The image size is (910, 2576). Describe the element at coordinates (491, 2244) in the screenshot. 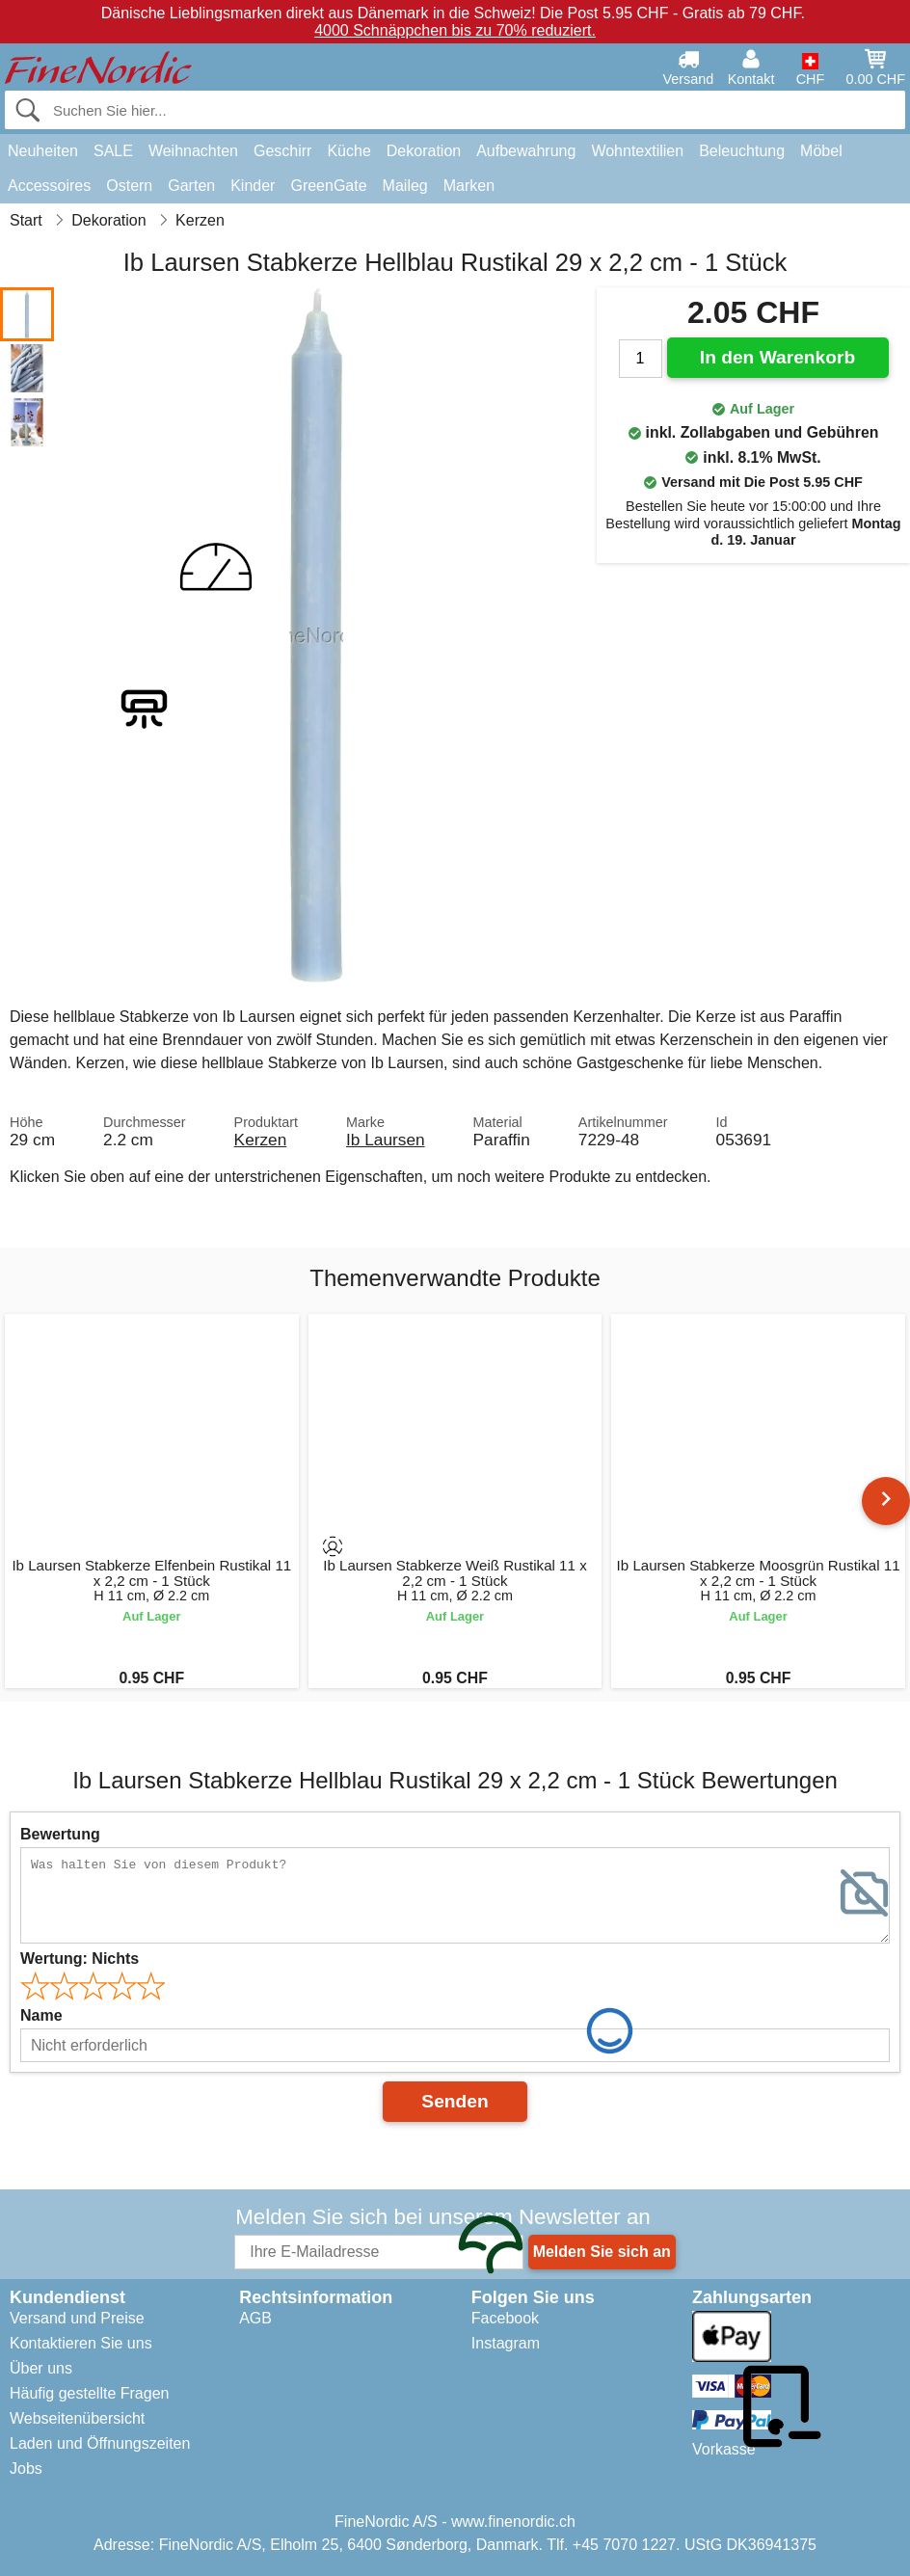

I see `visit codecov integration settings` at that location.